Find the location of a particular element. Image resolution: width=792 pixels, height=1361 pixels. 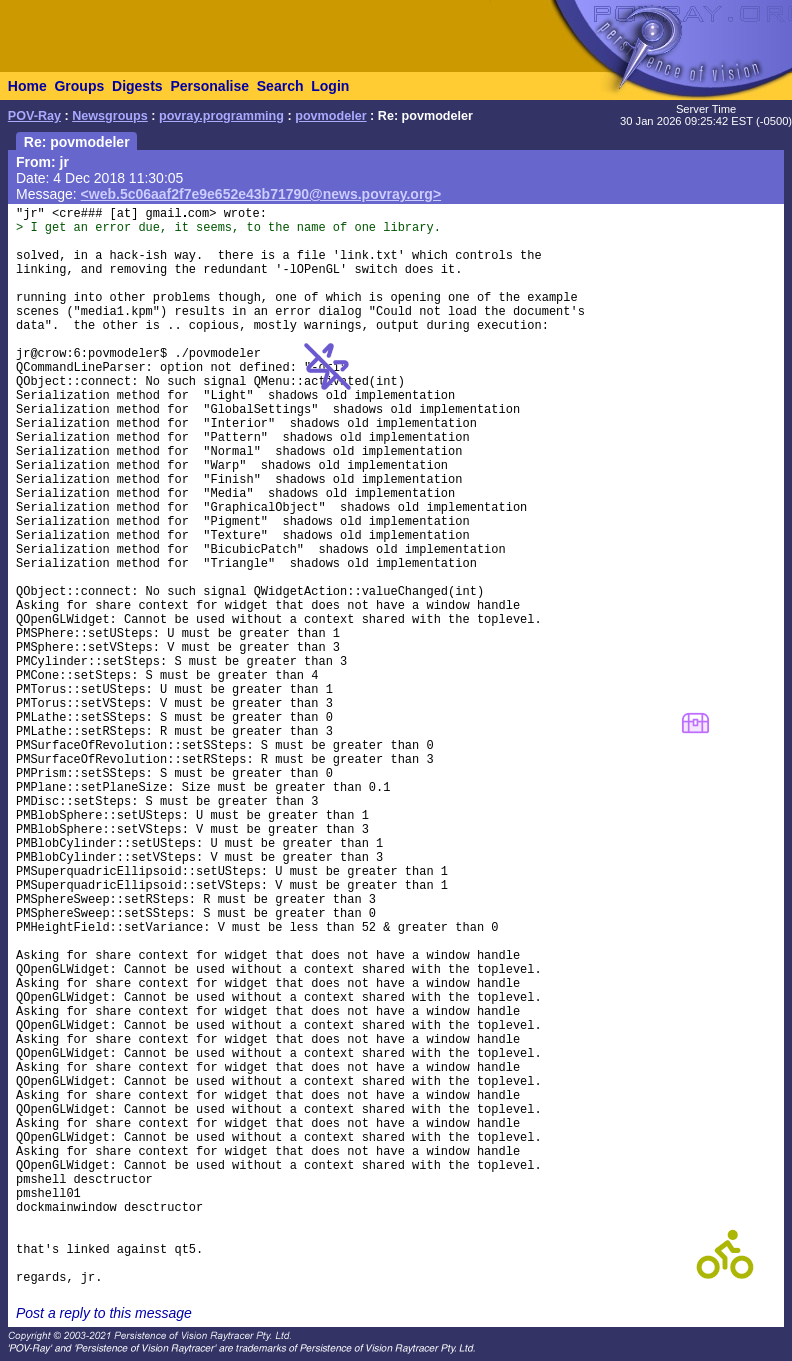

disable flash or quick actions is located at coordinates (327, 366).